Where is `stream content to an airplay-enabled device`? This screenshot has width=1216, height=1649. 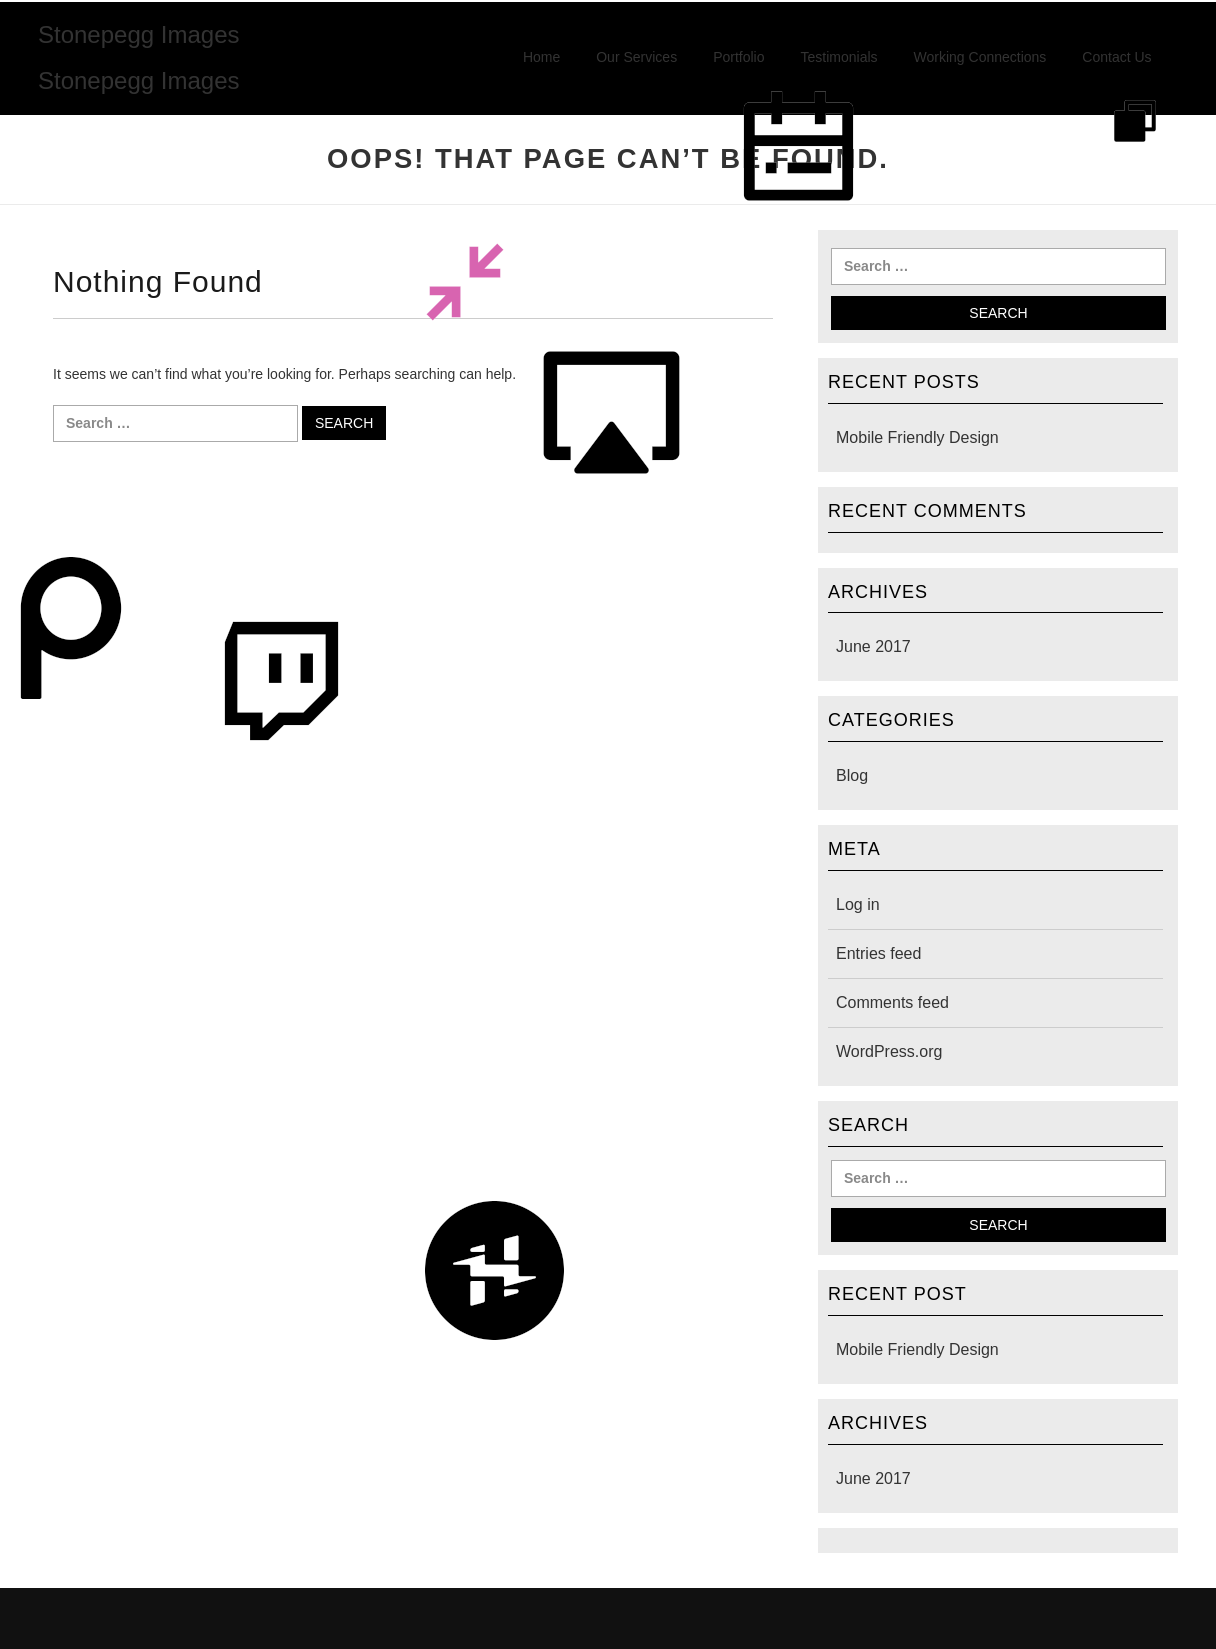 stream content to an airplay-enabled device is located at coordinates (611, 412).